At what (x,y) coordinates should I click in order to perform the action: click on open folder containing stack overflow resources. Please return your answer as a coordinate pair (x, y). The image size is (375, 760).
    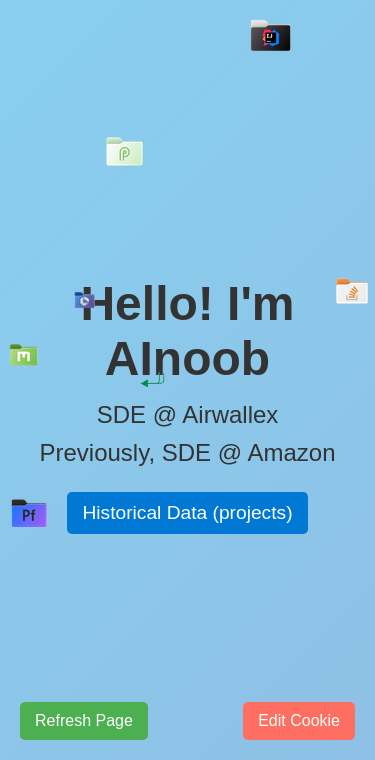
    Looking at the image, I should click on (352, 292).